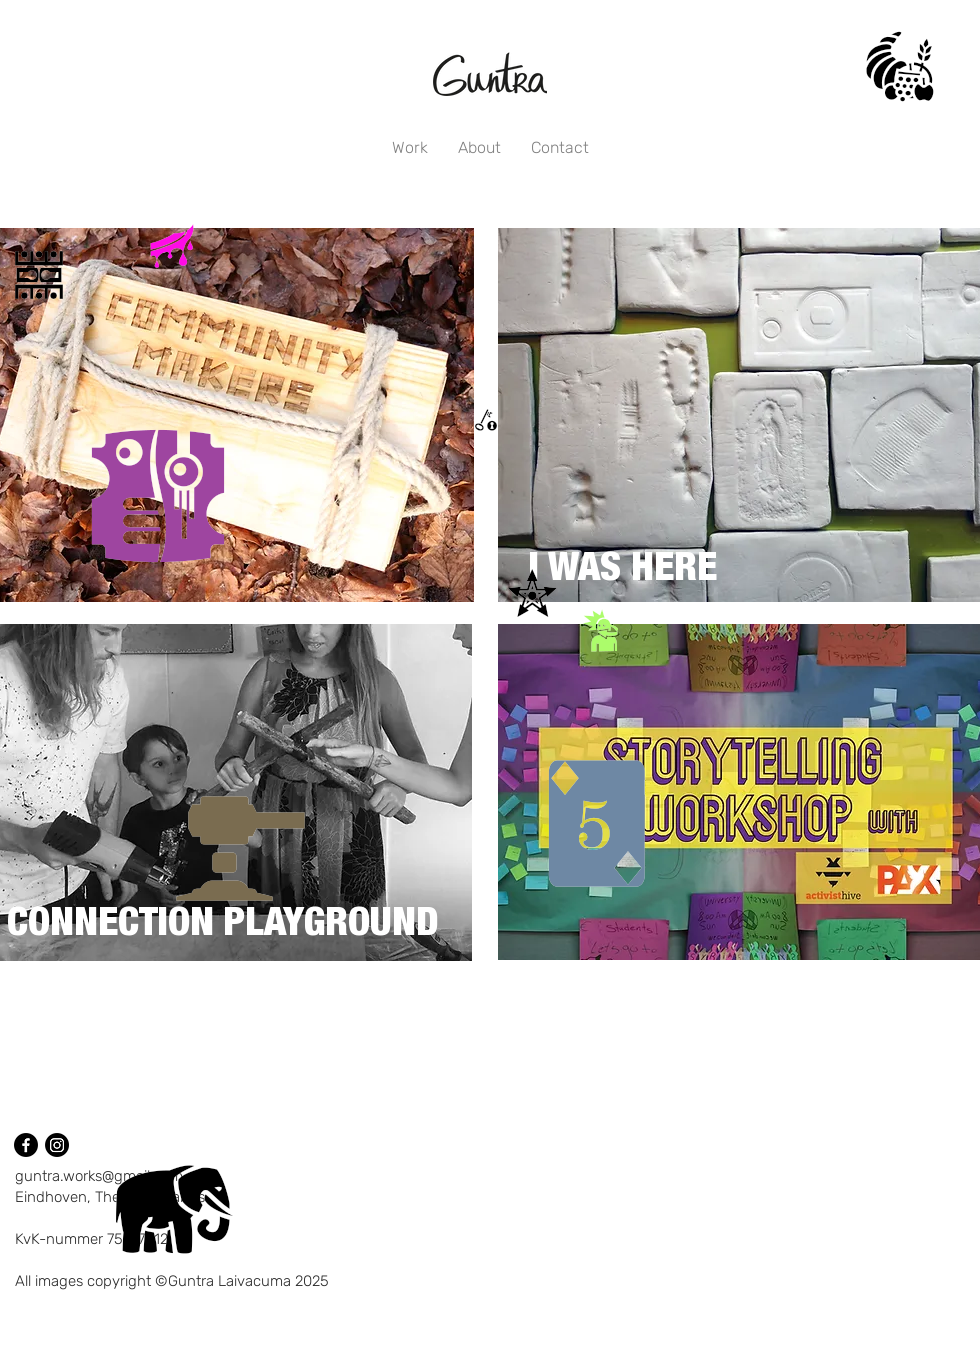 The image size is (980, 1372). Describe the element at coordinates (240, 848) in the screenshot. I see `turret defense unit in a strategy game` at that location.